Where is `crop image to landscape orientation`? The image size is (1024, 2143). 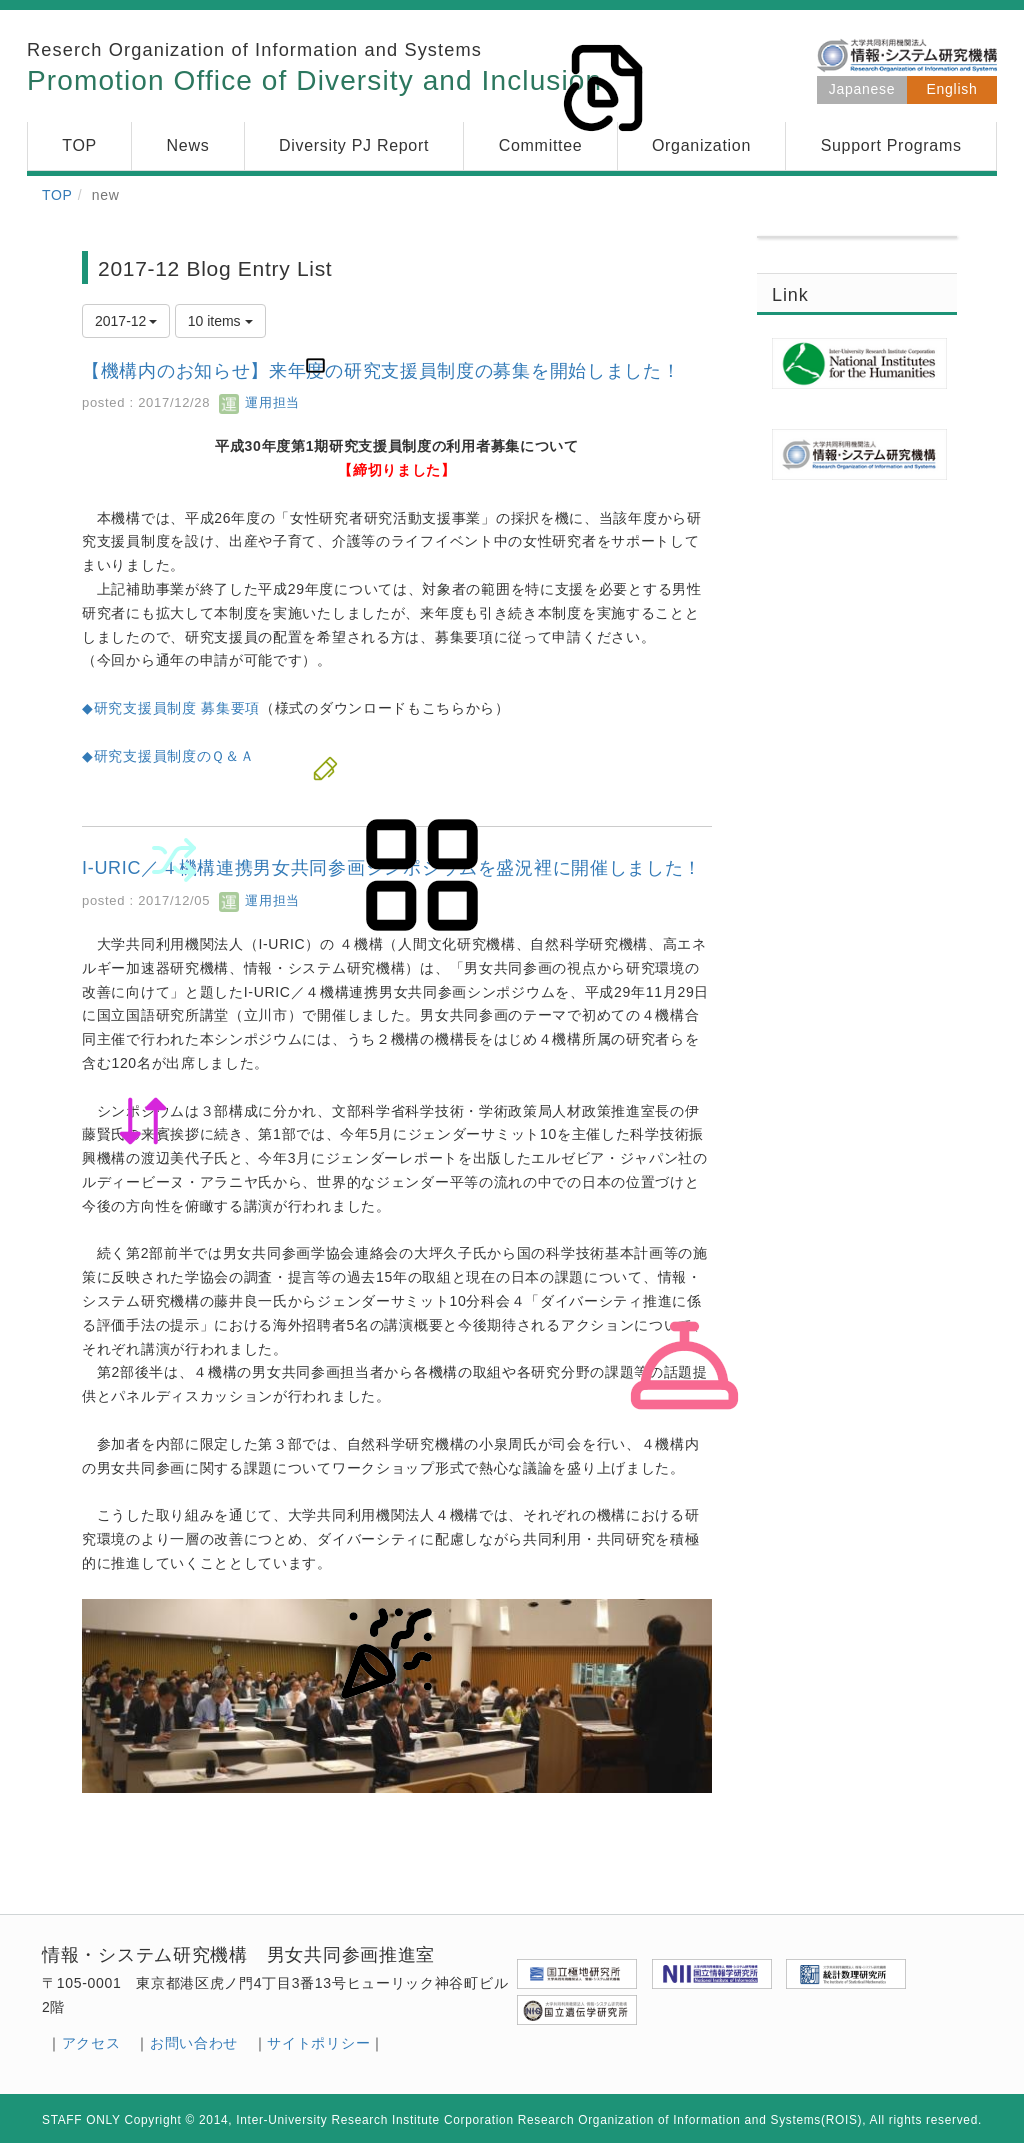 crop image to landscape orientation is located at coordinates (315, 365).